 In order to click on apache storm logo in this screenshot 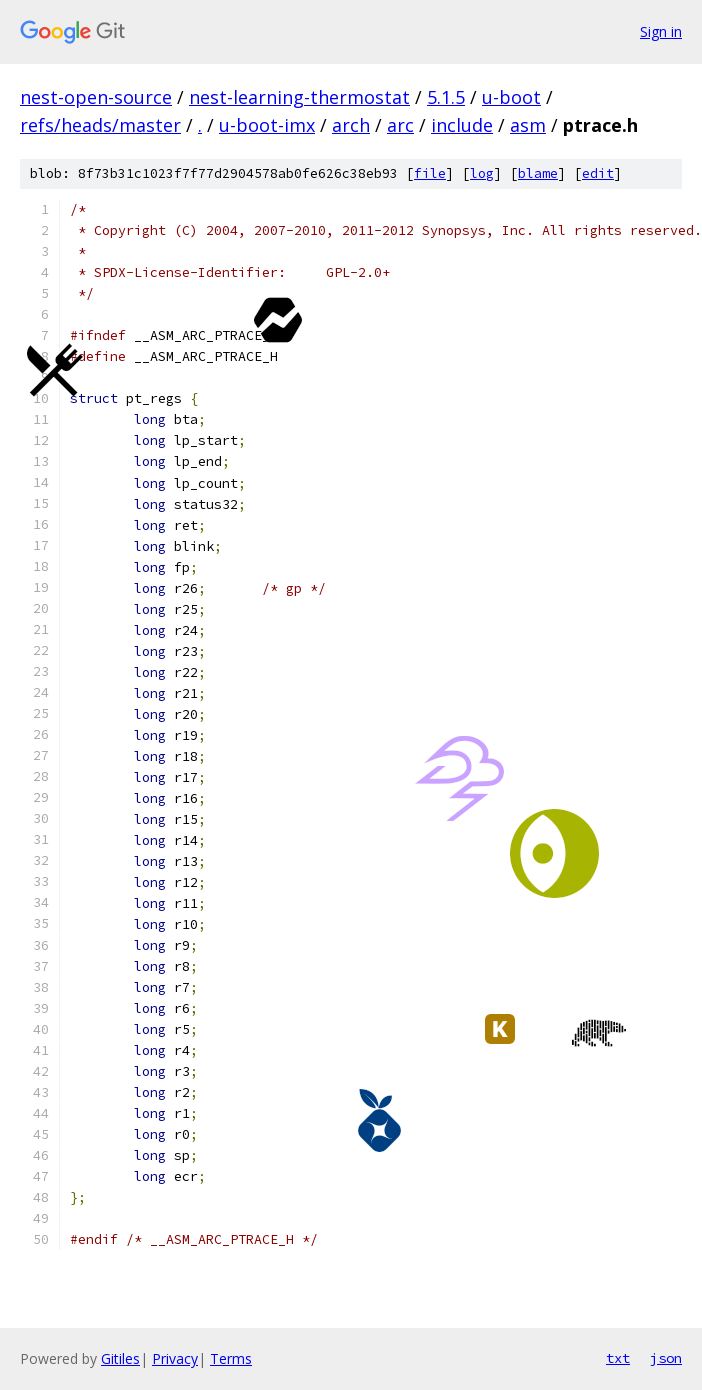, I will do `click(459, 778)`.